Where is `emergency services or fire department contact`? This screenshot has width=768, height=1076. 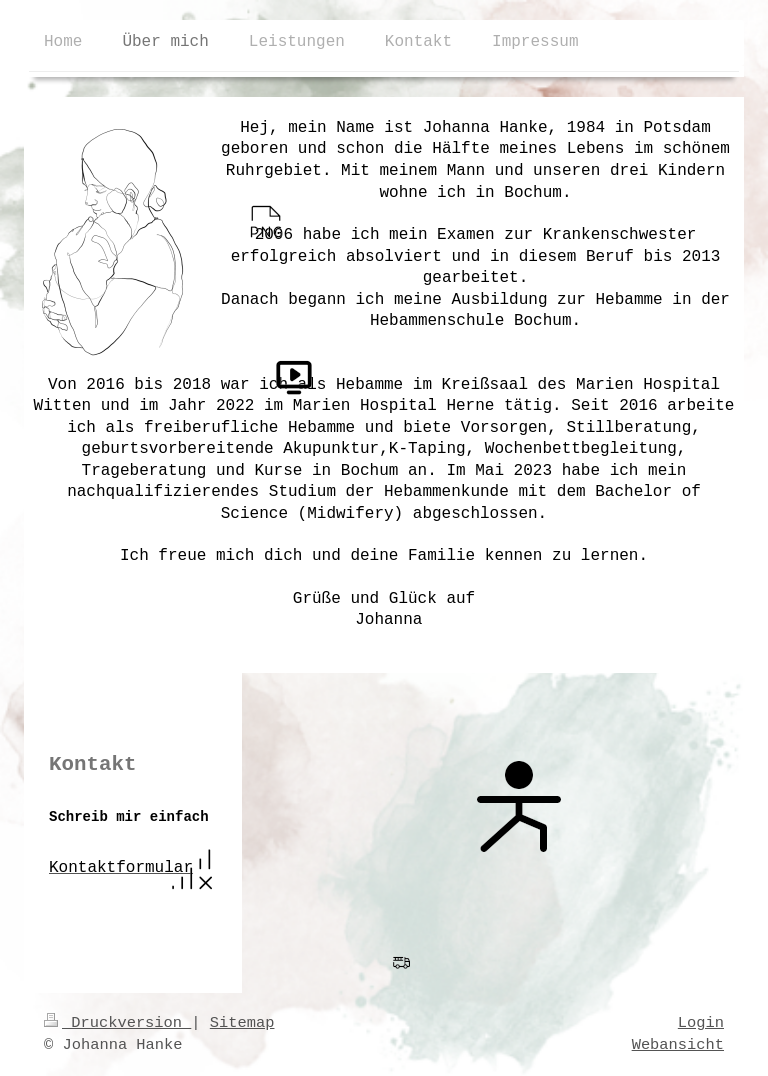
emergency services or fire department contact is located at coordinates (401, 962).